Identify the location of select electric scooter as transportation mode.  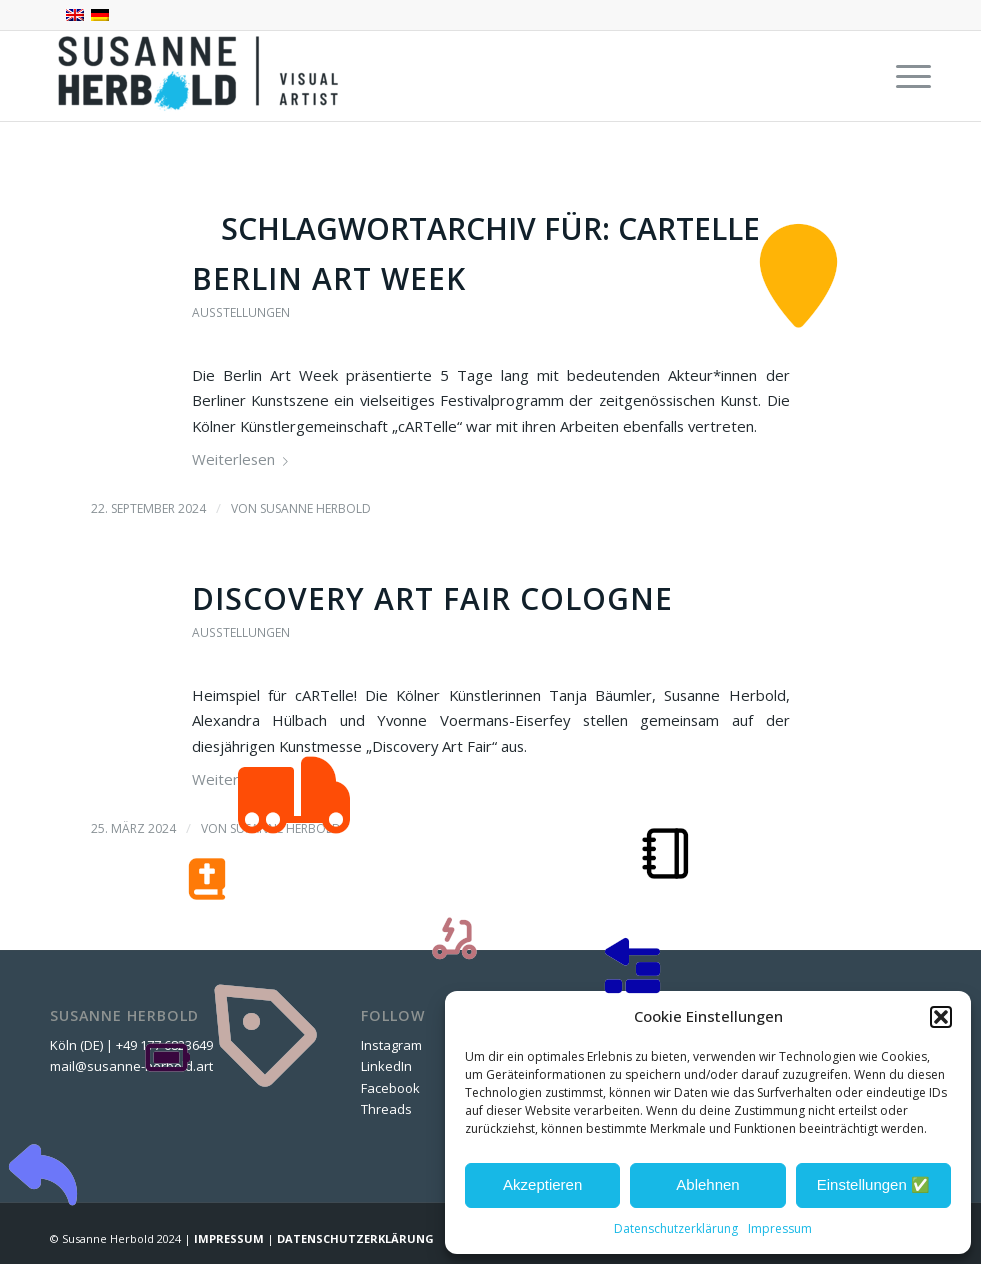
(454, 939).